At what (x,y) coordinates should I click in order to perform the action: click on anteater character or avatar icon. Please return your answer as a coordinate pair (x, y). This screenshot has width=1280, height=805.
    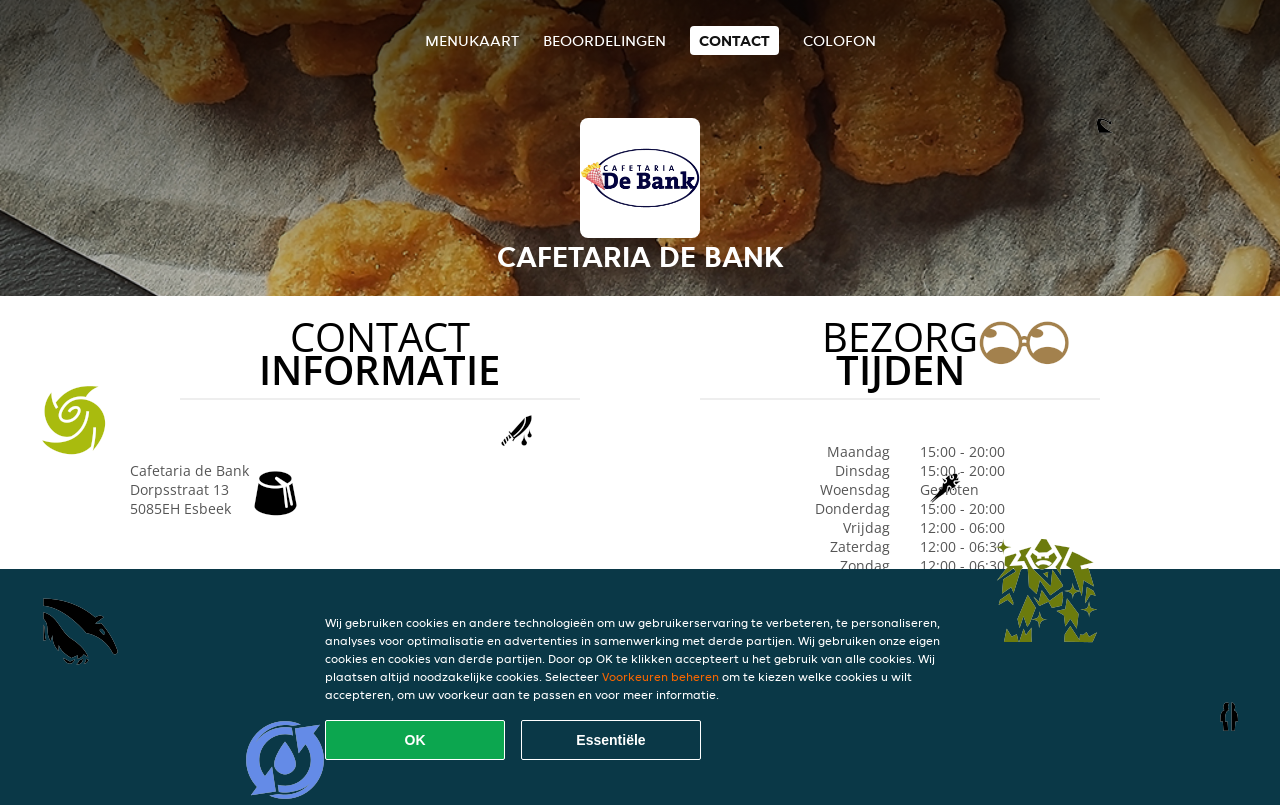
    Looking at the image, I should click on (80, 631).